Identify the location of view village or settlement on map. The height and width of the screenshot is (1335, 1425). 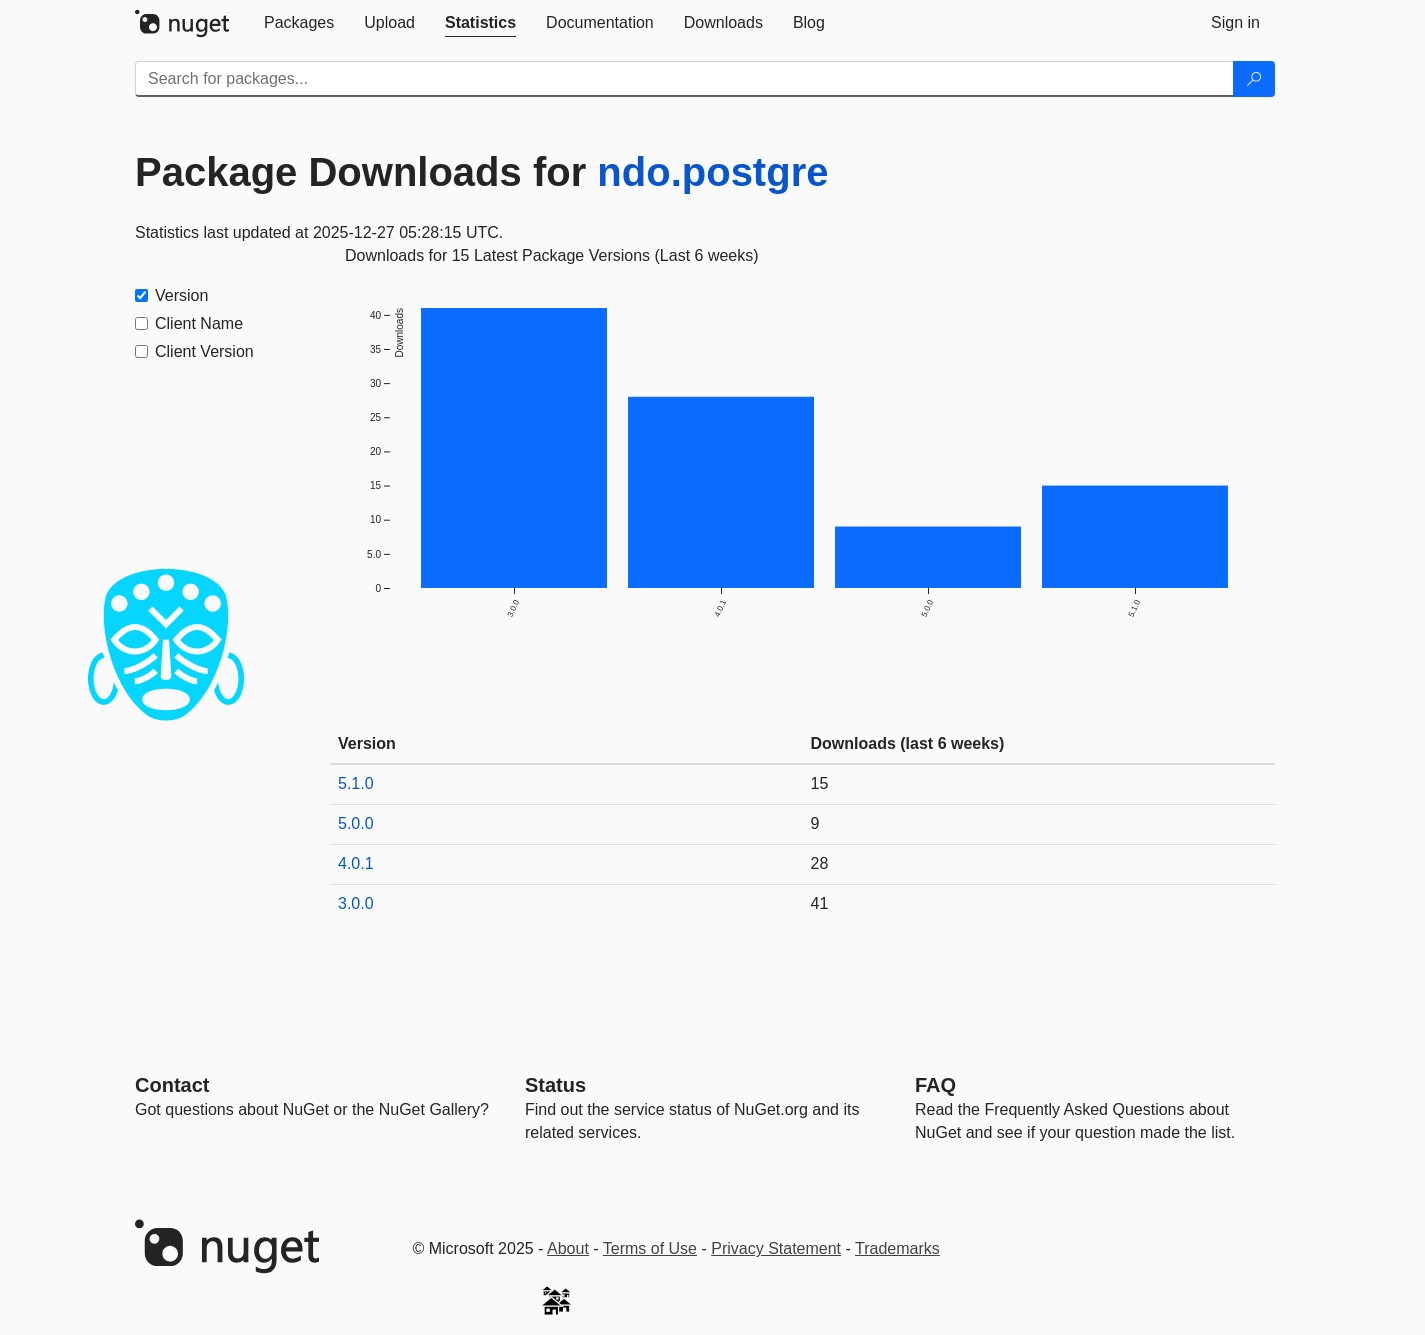
(556, 1300).